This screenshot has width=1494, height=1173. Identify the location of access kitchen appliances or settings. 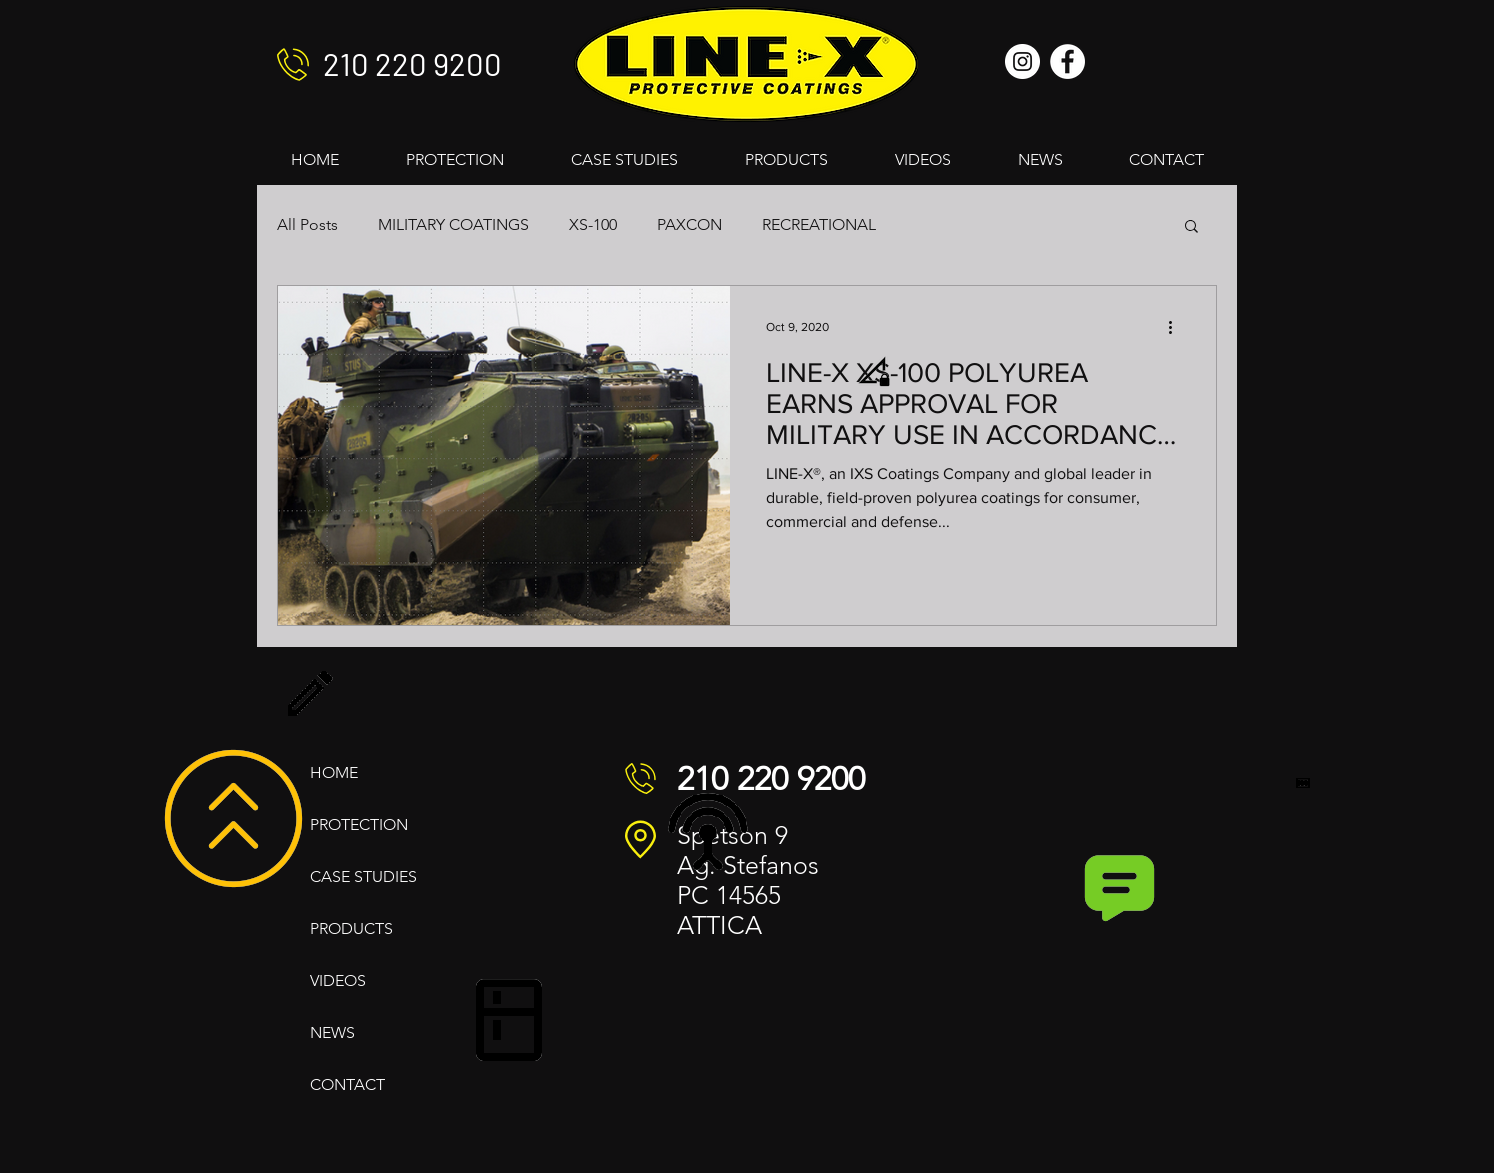
(509, 1020).